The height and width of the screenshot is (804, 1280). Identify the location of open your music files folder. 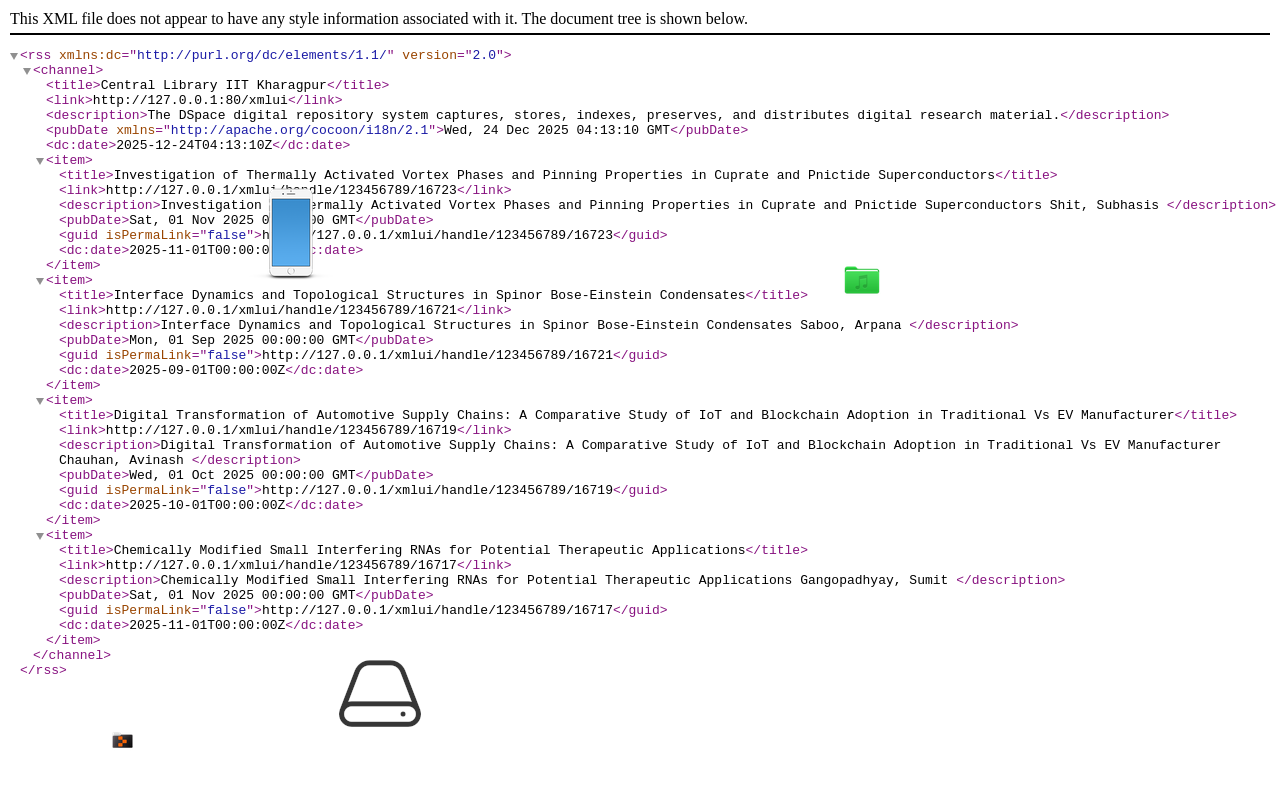
(862, 280).